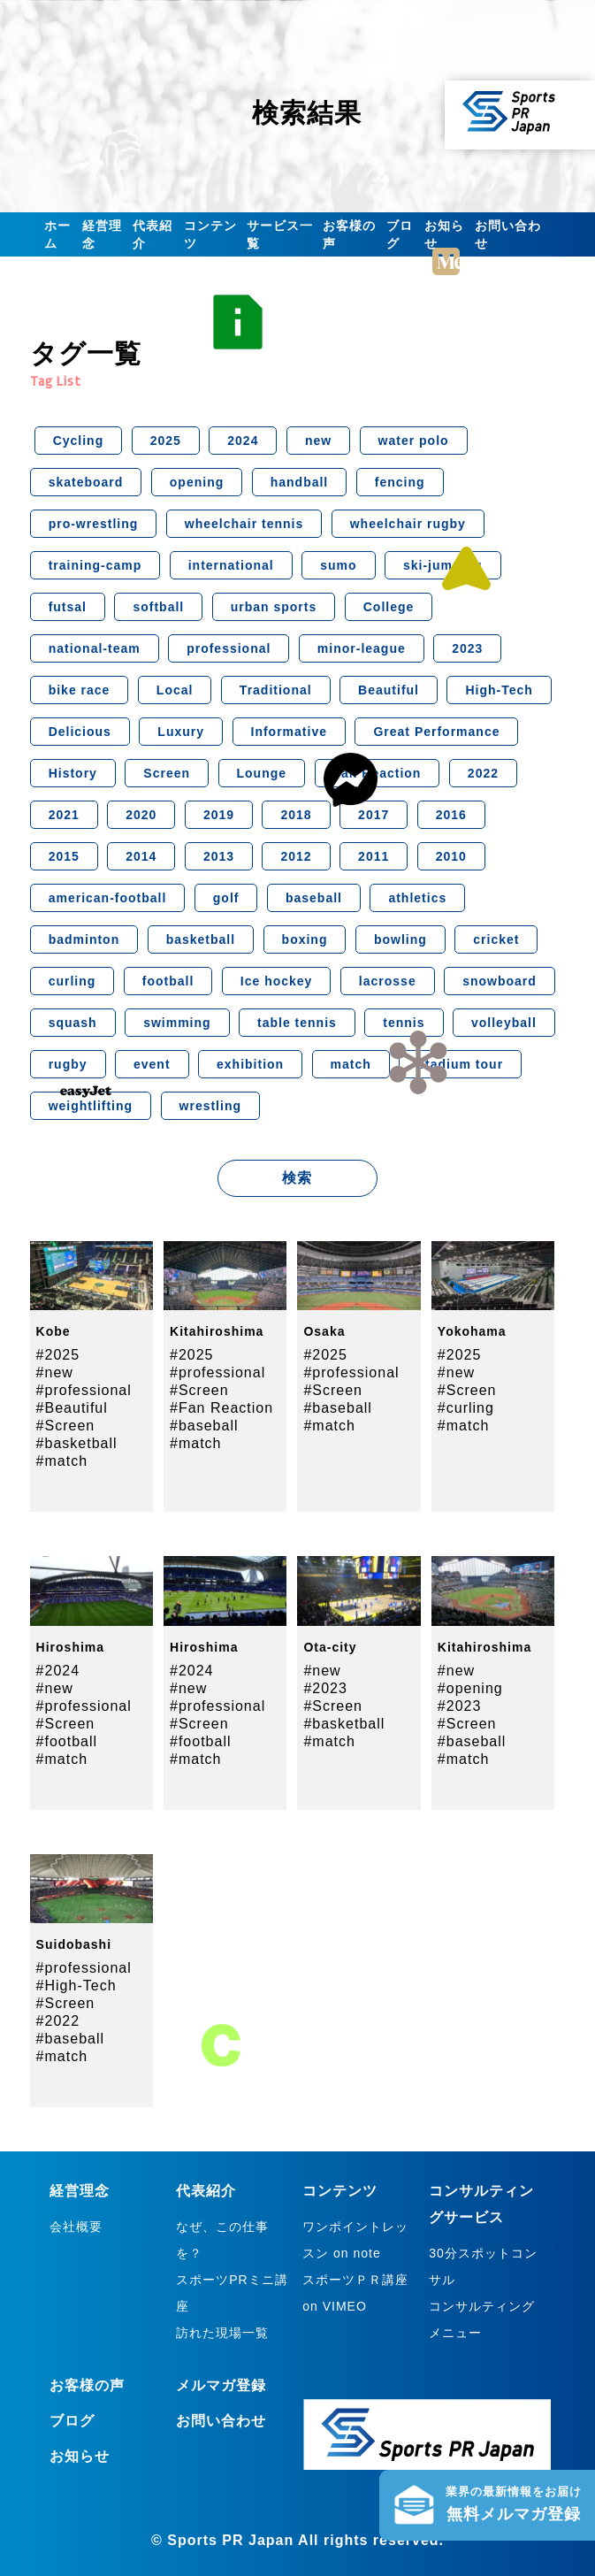 The width and height of the screenshot is (595, 2576). Describe the element at coordinates (446, 261) in the screenshot. I see `open the Medium app` at that location.